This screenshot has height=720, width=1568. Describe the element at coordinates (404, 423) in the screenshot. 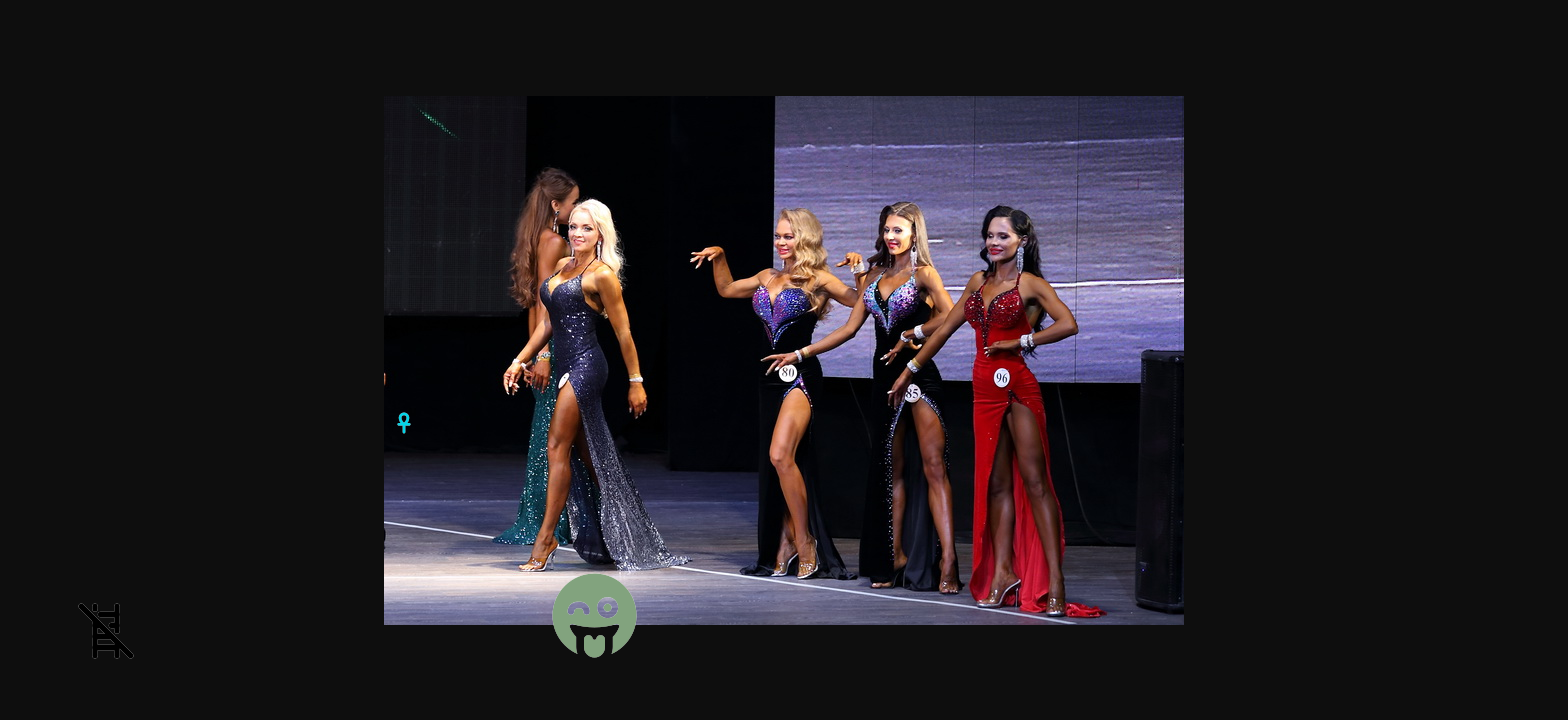

I see `indicates egyptian or ancient history content` at that location.